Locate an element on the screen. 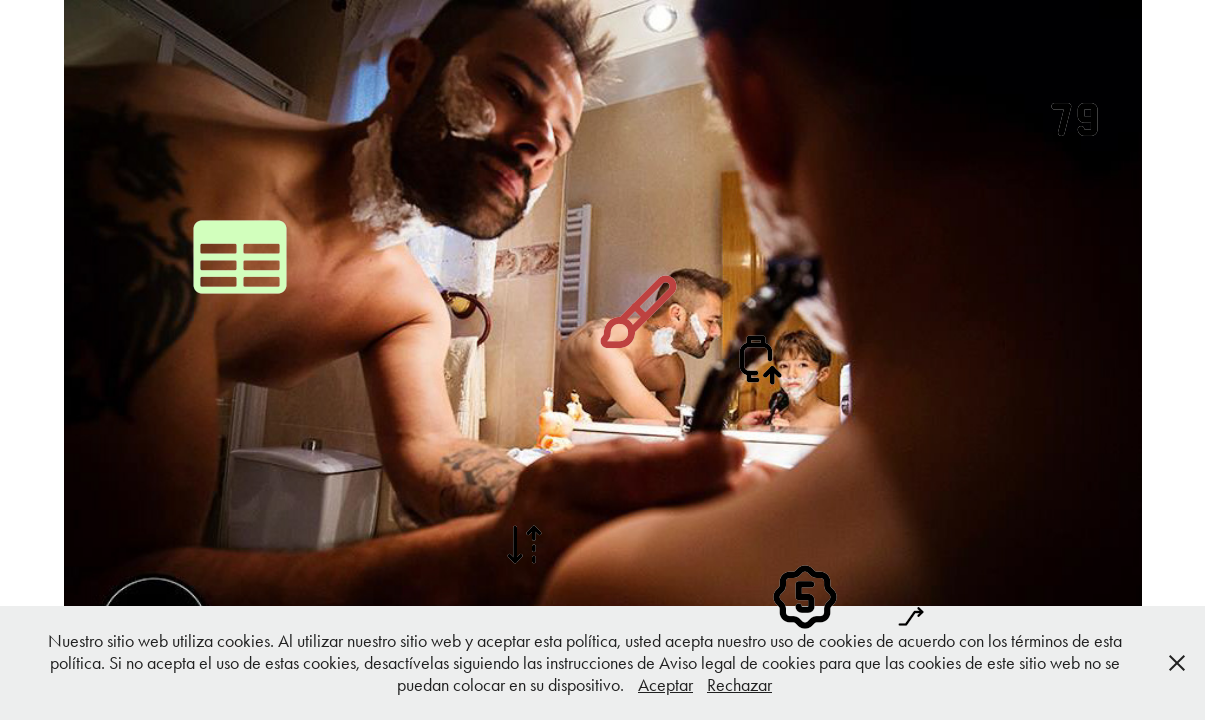 The image size is (1205, 720). indicates item number 79 in a list or sequence is located at coordinates (1074, 119).